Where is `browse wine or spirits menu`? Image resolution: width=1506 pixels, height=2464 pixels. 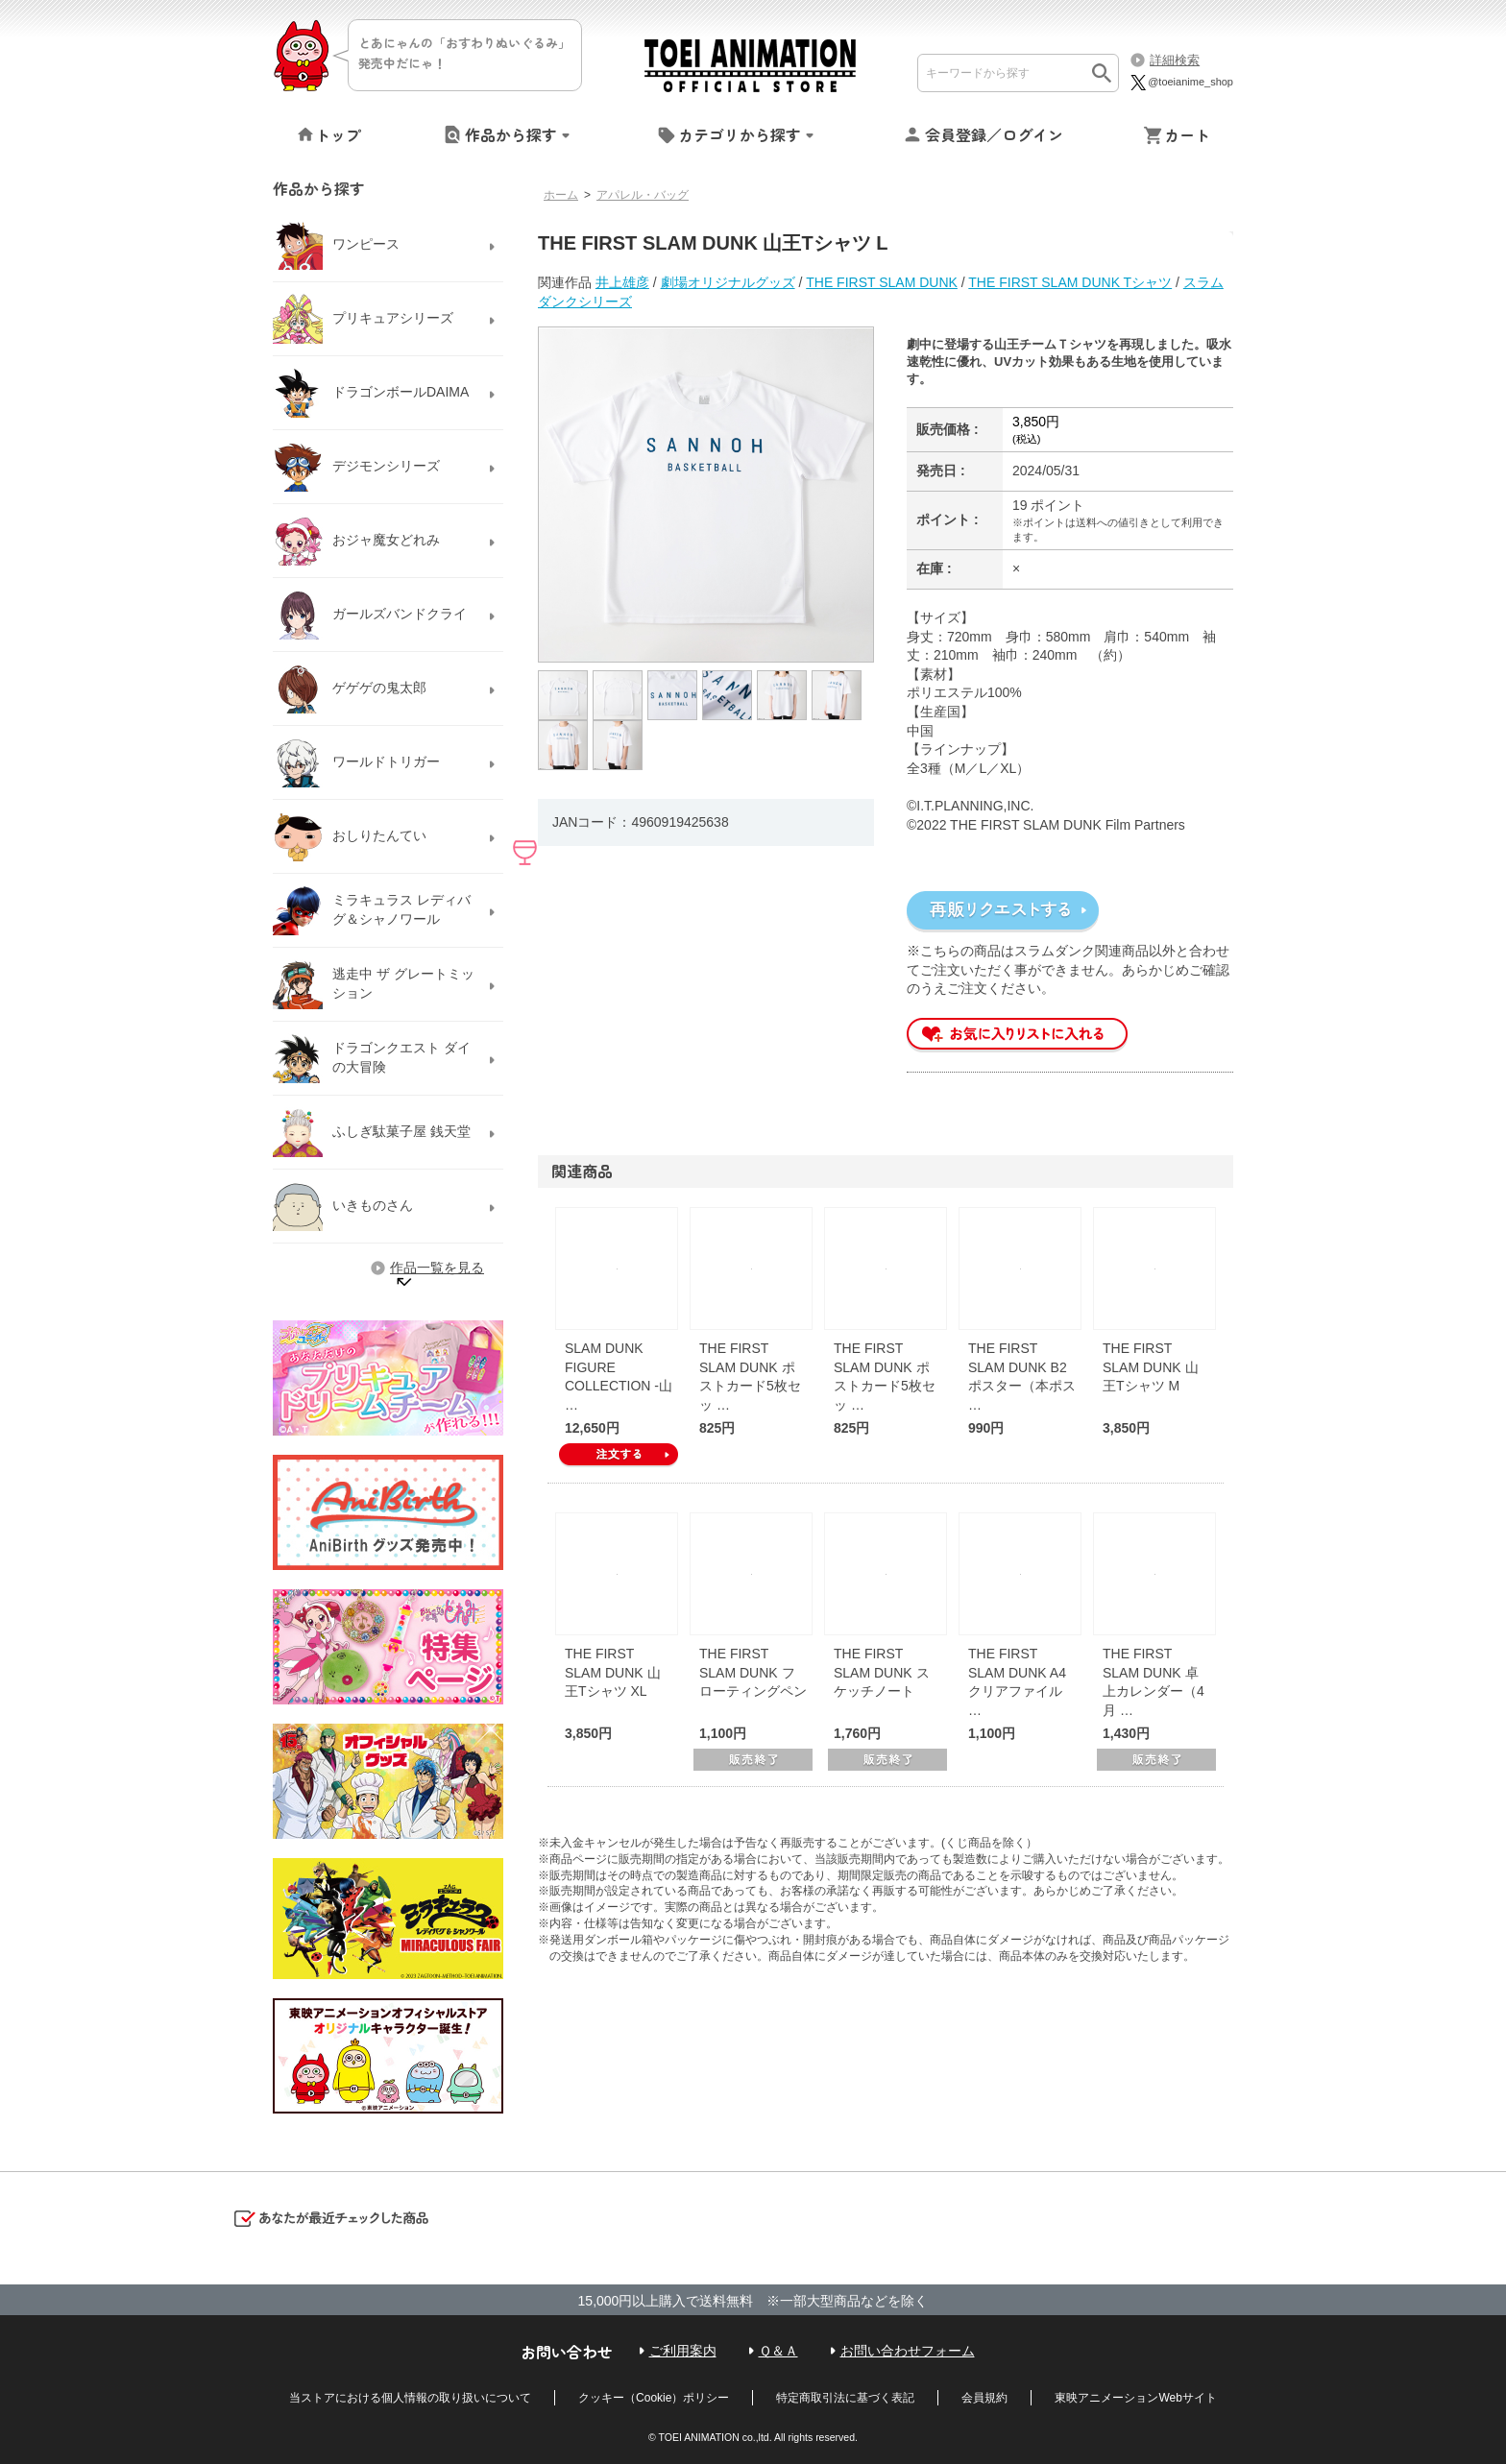
browse wine or spirits menu is located at coordinates (524, 852).